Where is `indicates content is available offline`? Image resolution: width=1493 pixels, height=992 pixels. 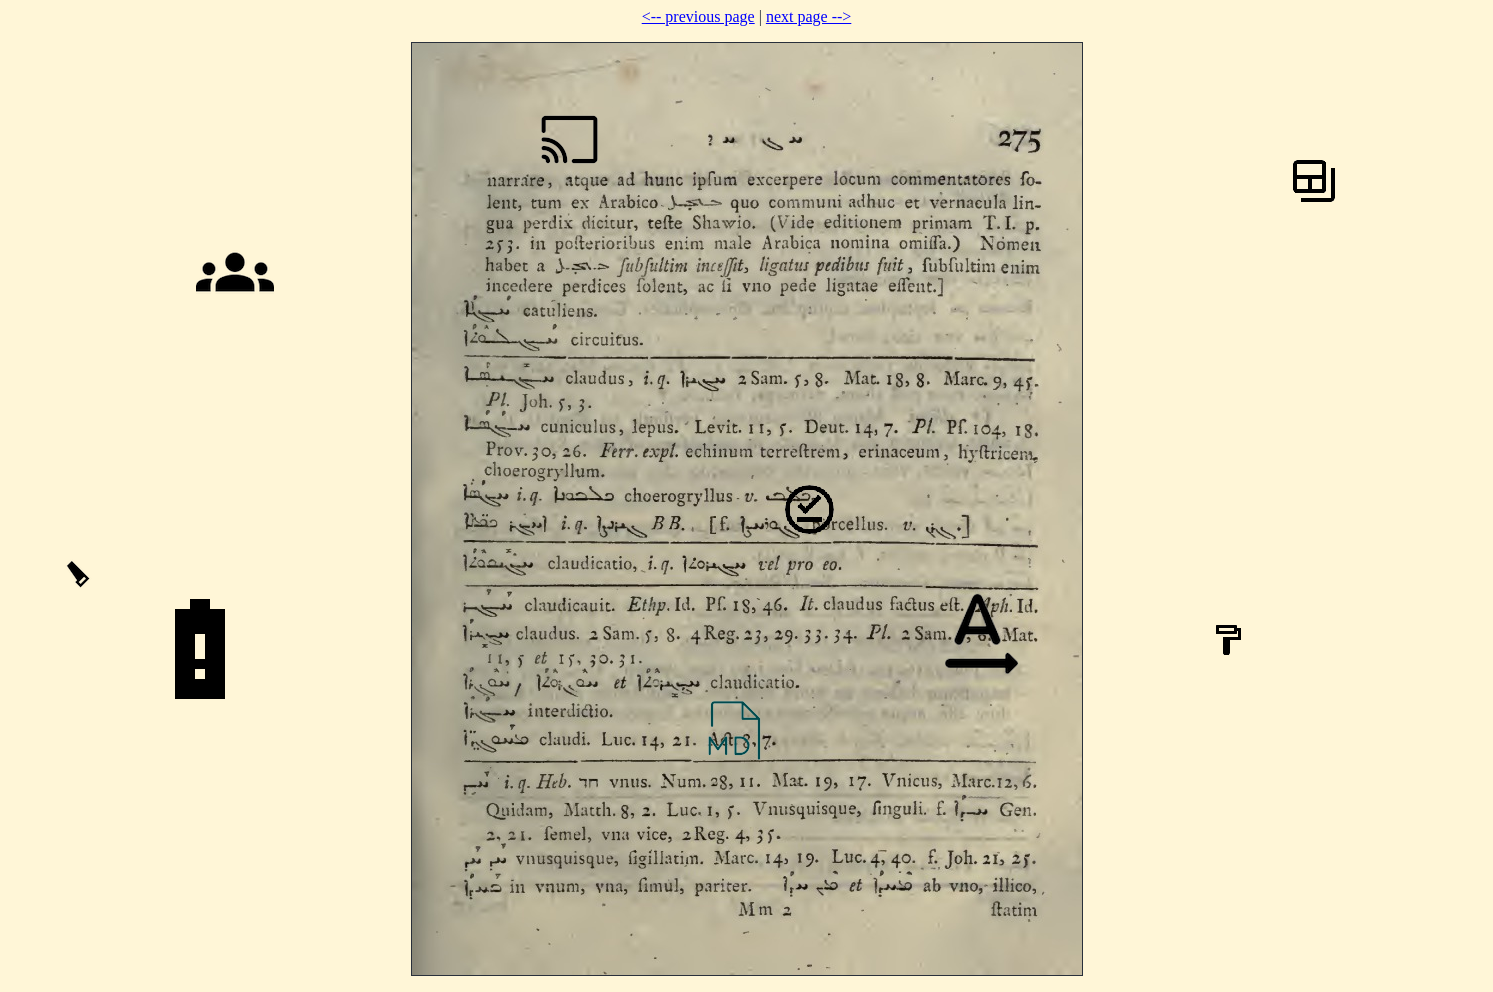
indicates content is available offline is located at coordinates (809, 509).